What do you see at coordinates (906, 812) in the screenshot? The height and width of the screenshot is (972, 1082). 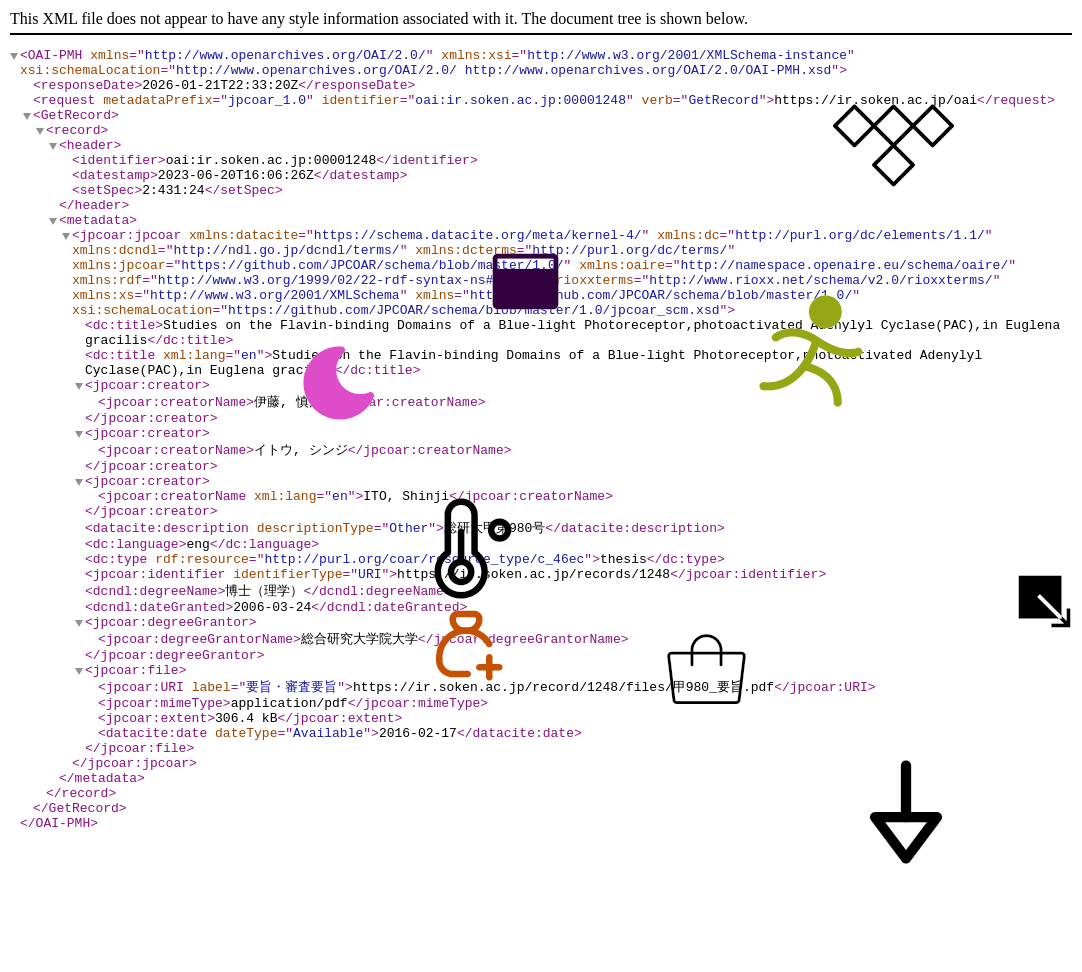 I see `indicates digital ground connection in circuit diagrams` at bounding box center [906, 812].